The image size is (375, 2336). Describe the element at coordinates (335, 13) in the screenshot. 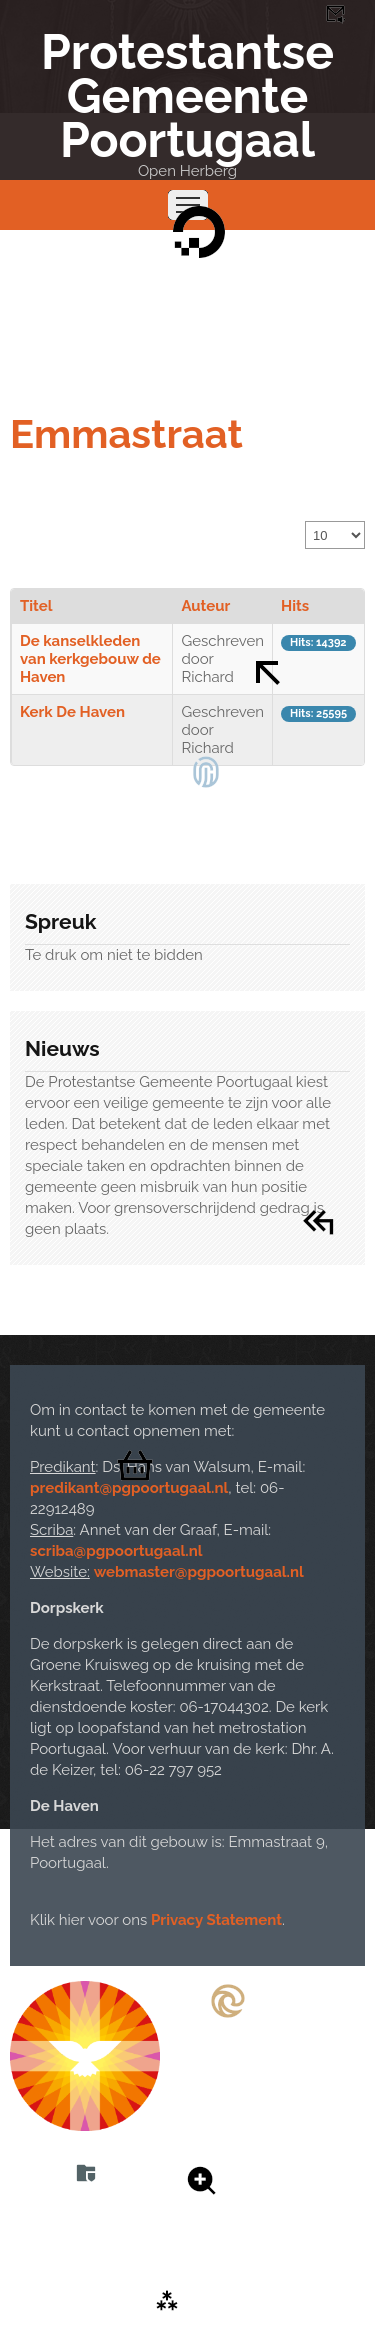

I see `manage email notification sounds` at that location.